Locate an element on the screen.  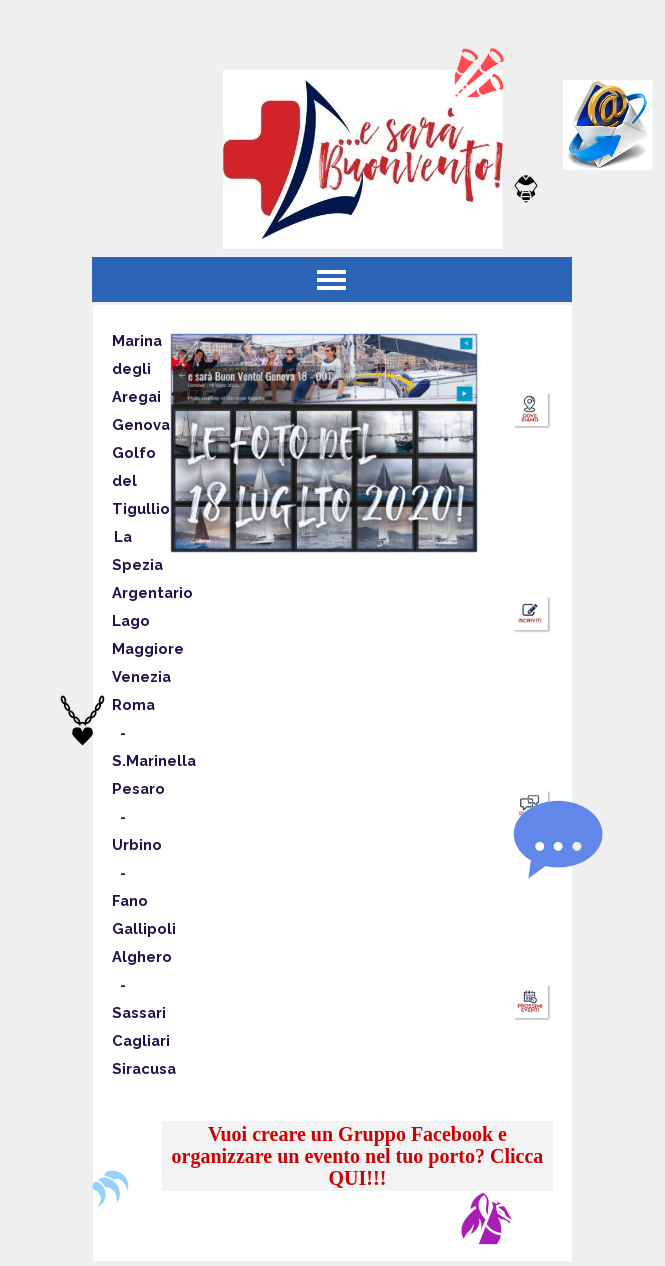
access robot or mech customization options is located at coordinates (526, 189).